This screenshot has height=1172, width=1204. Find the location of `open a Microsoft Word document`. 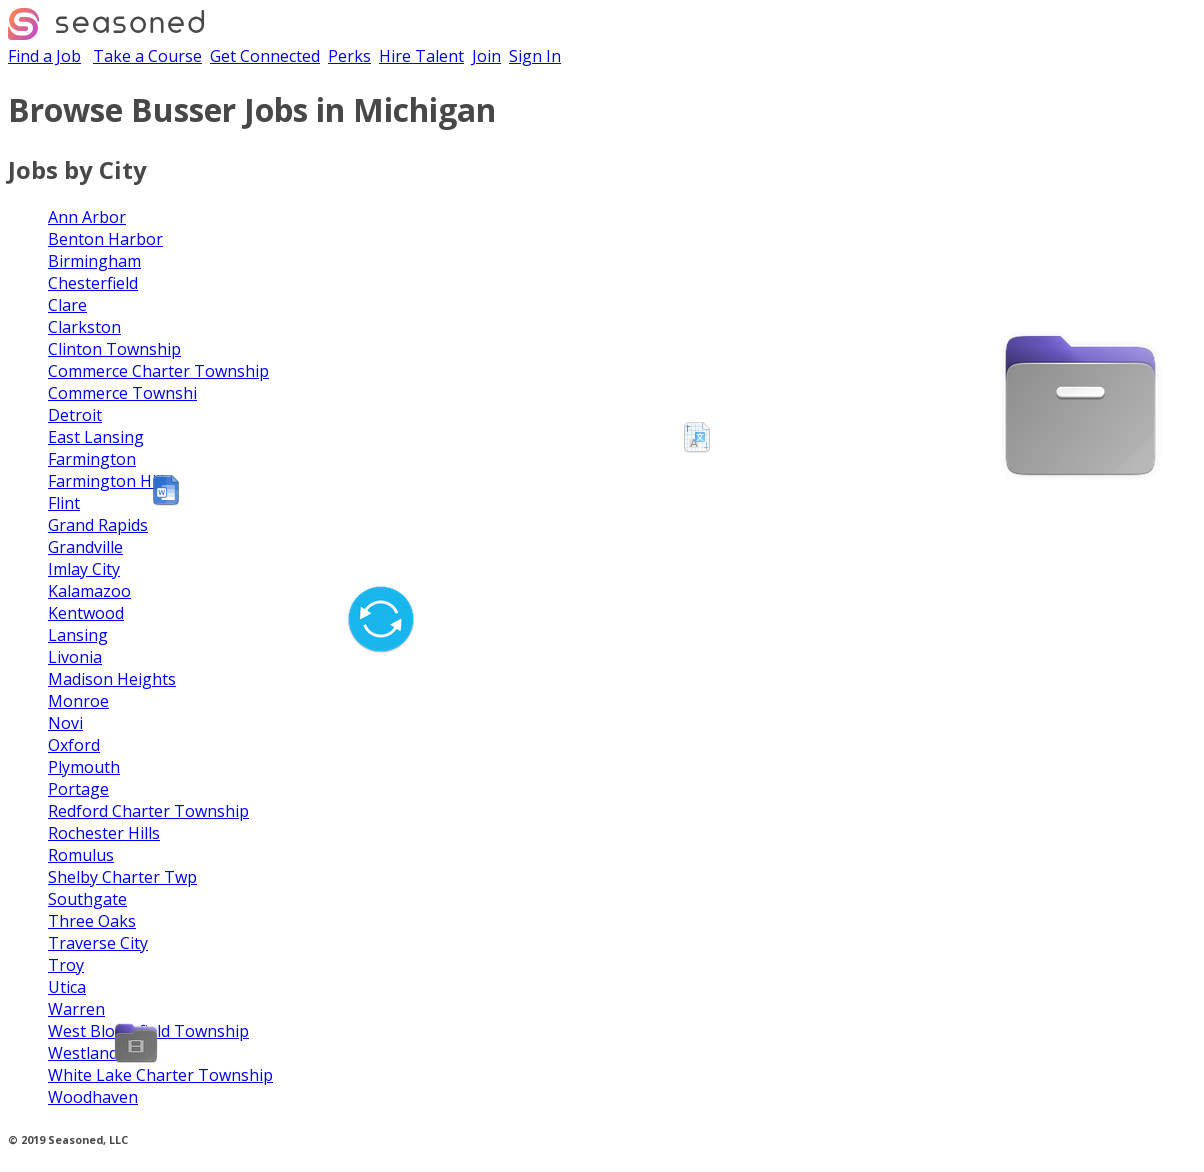

open a Microsoft Word document is located at coordinates (166, 490).